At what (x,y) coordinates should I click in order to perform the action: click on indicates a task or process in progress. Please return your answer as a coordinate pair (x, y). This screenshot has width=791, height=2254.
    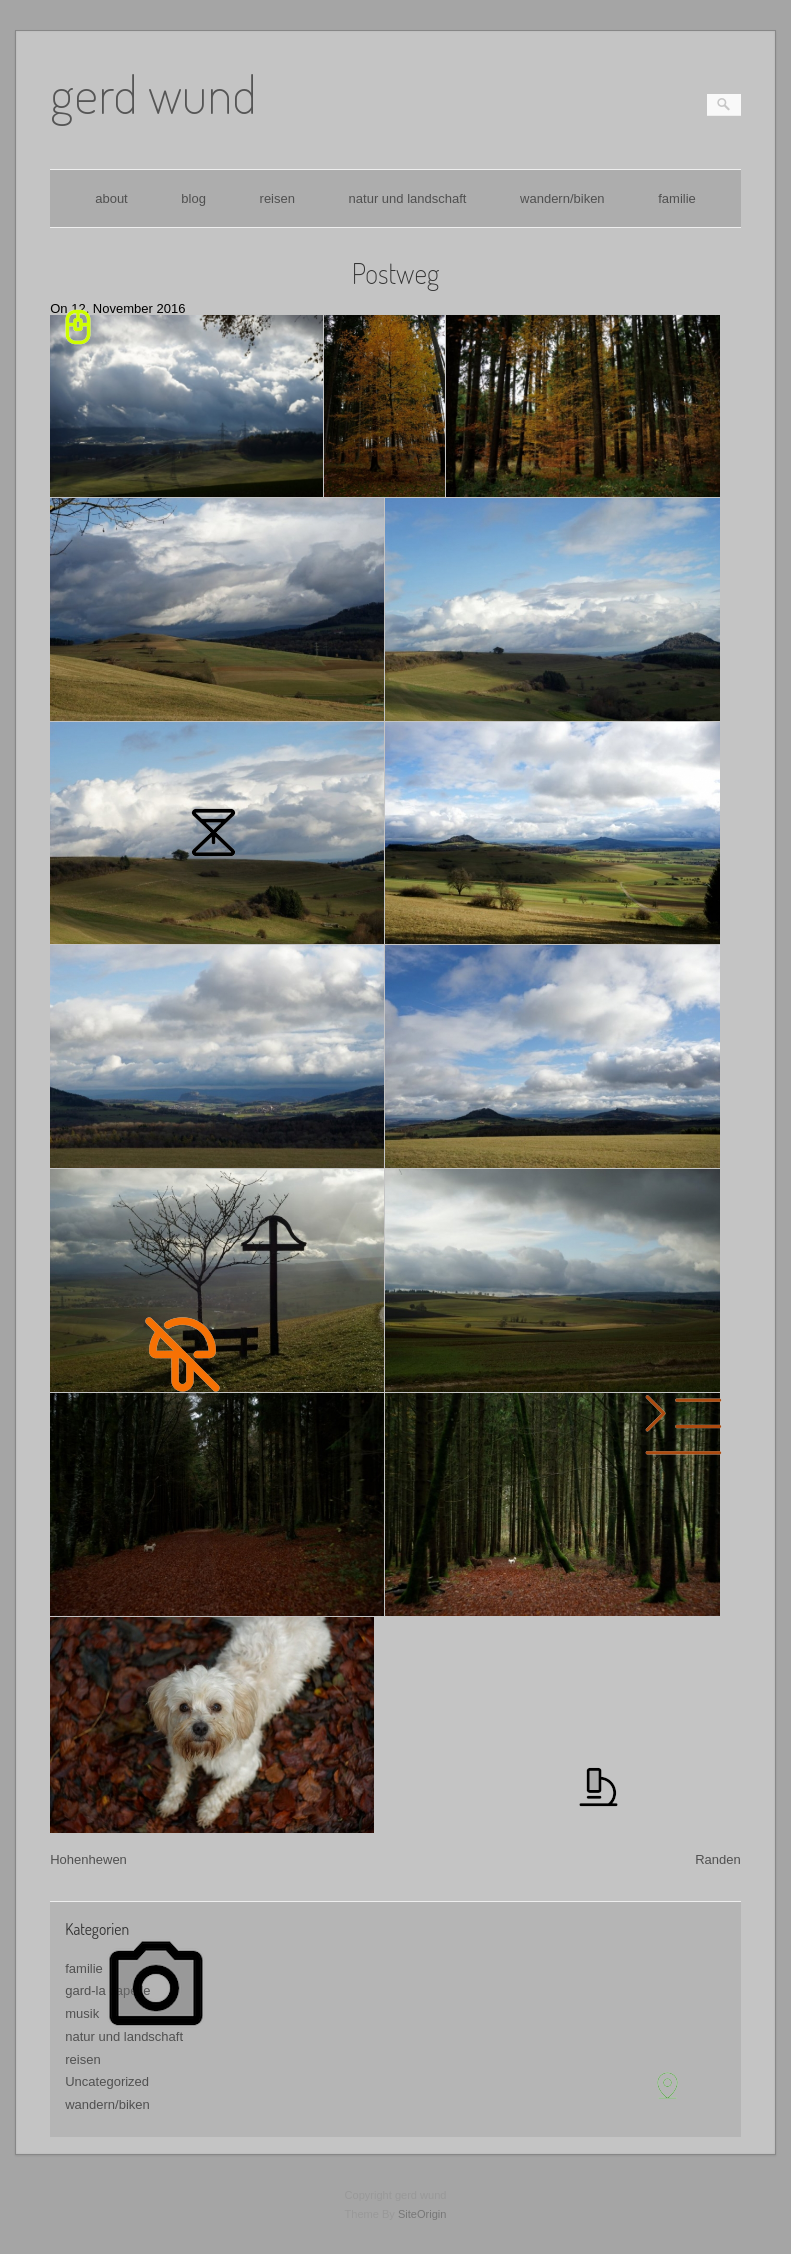
    Looking at the image, I should click on (213, 832).